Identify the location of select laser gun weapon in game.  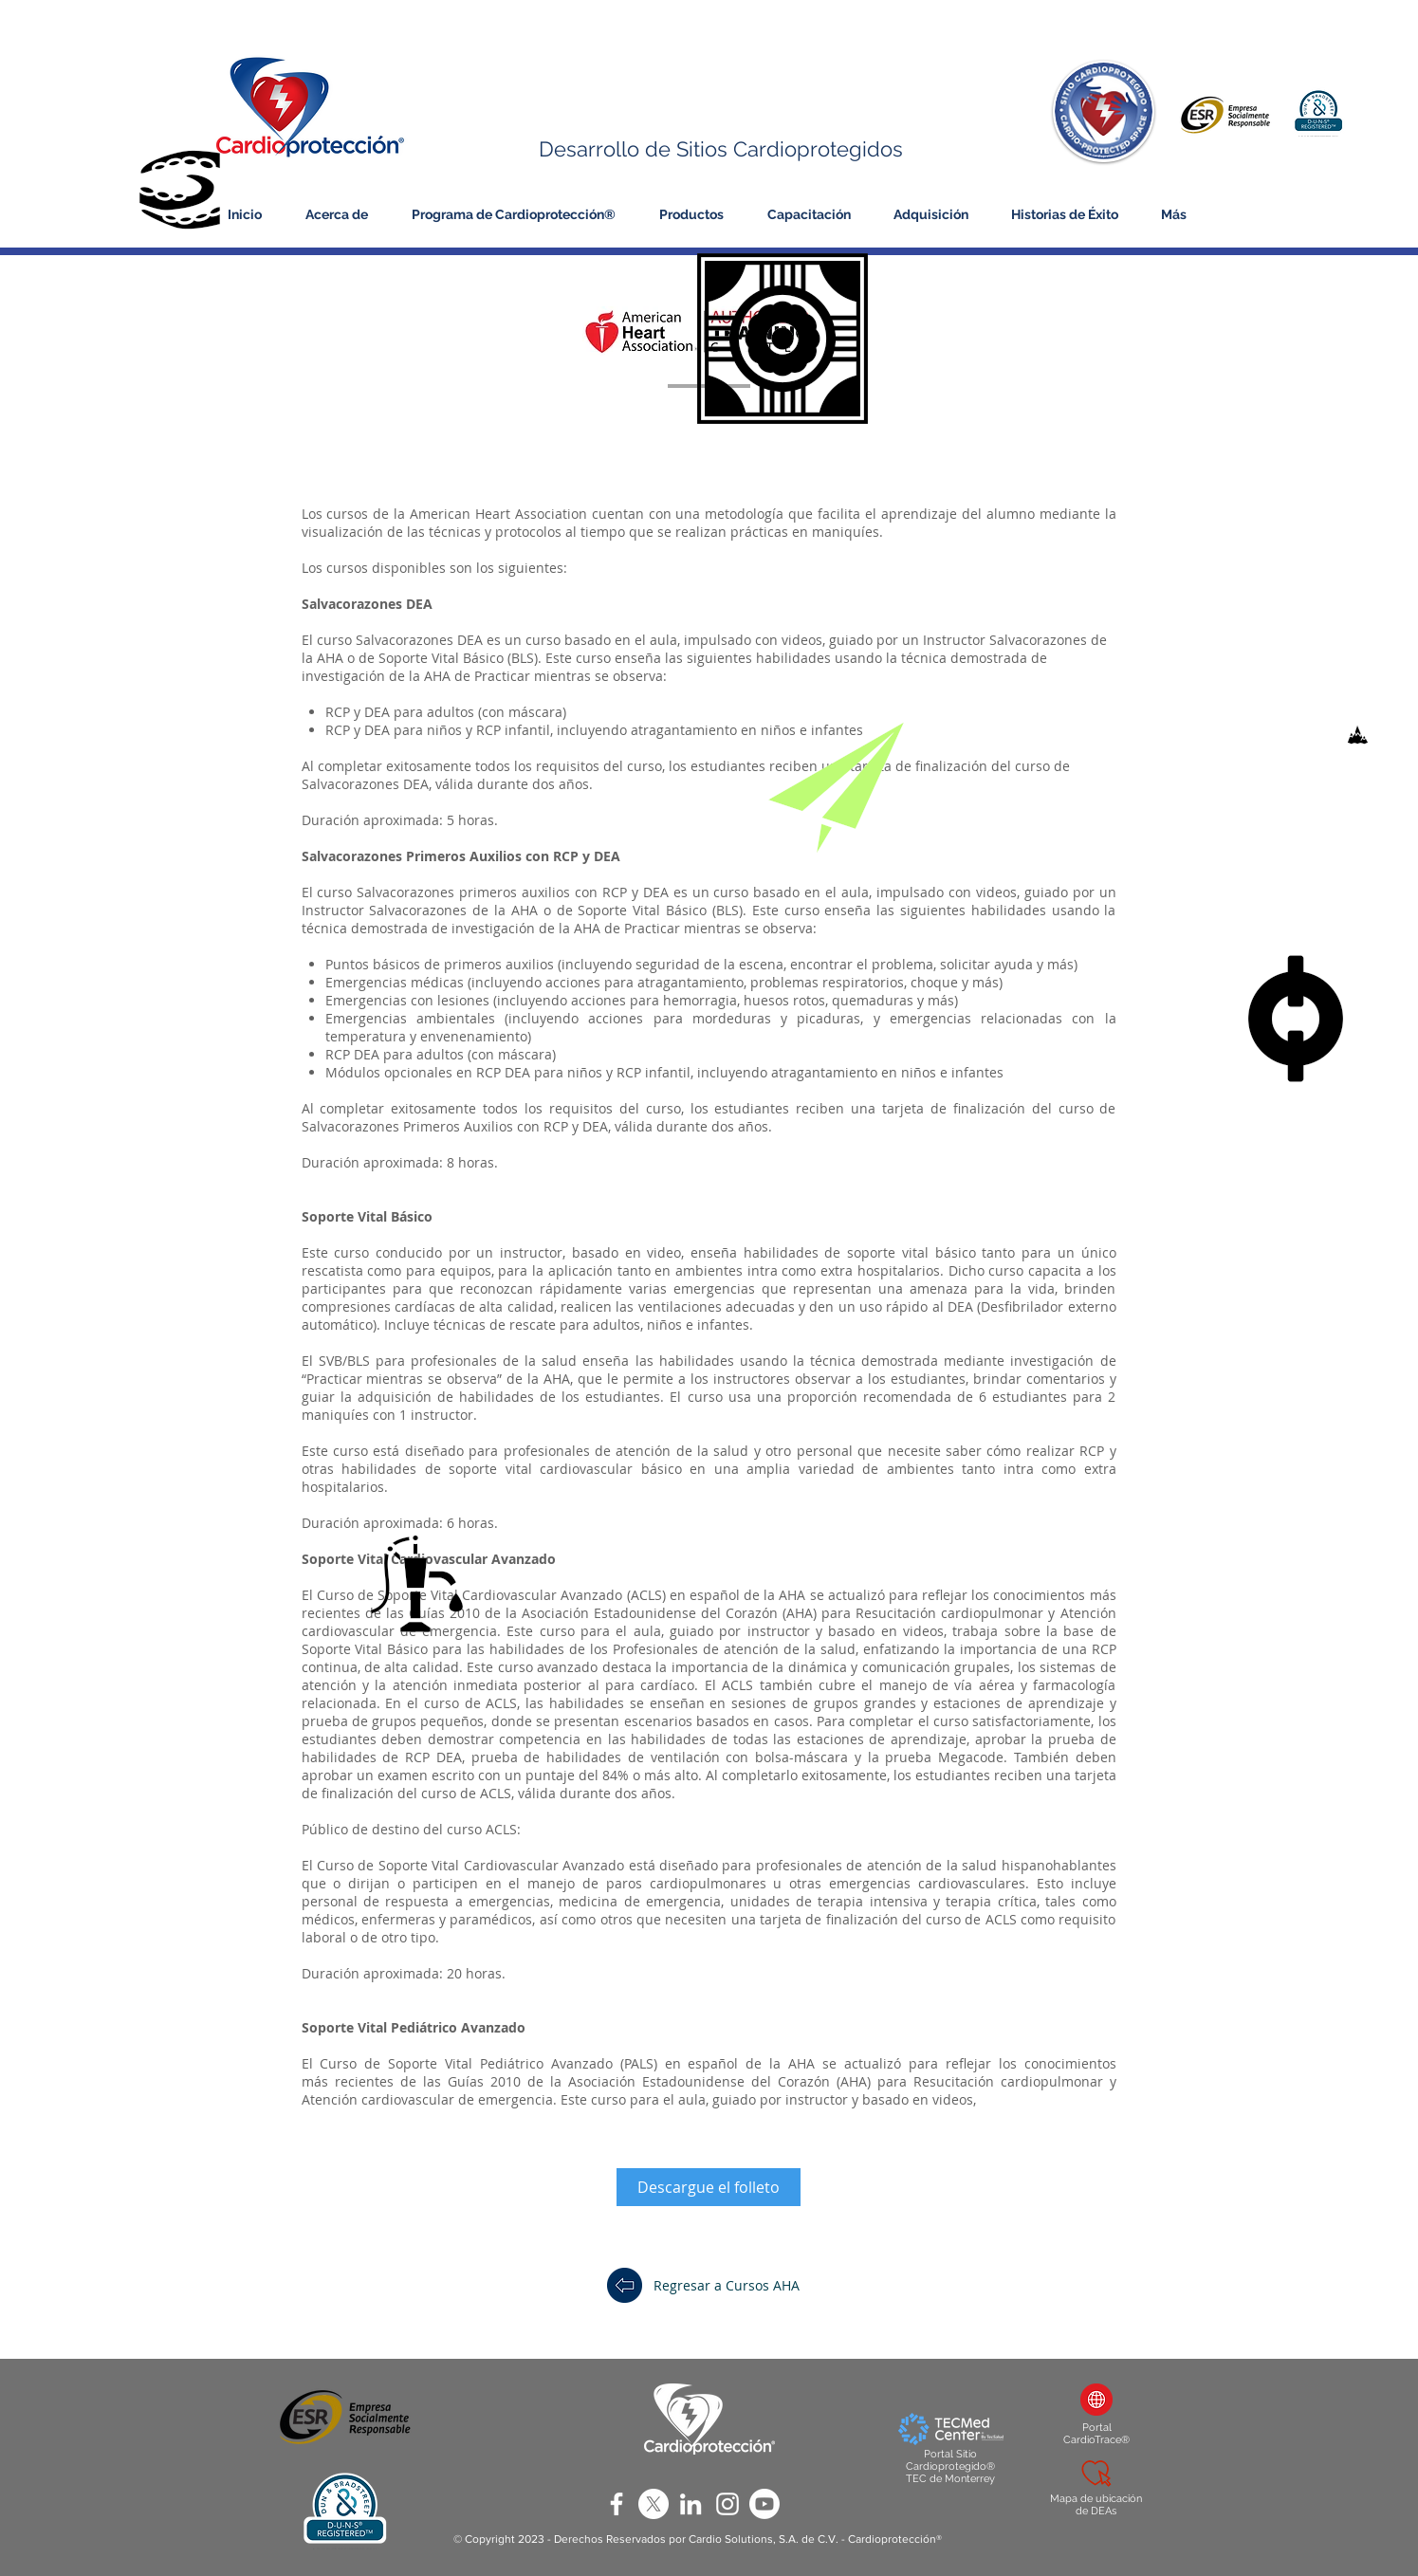
(1296, 1019).